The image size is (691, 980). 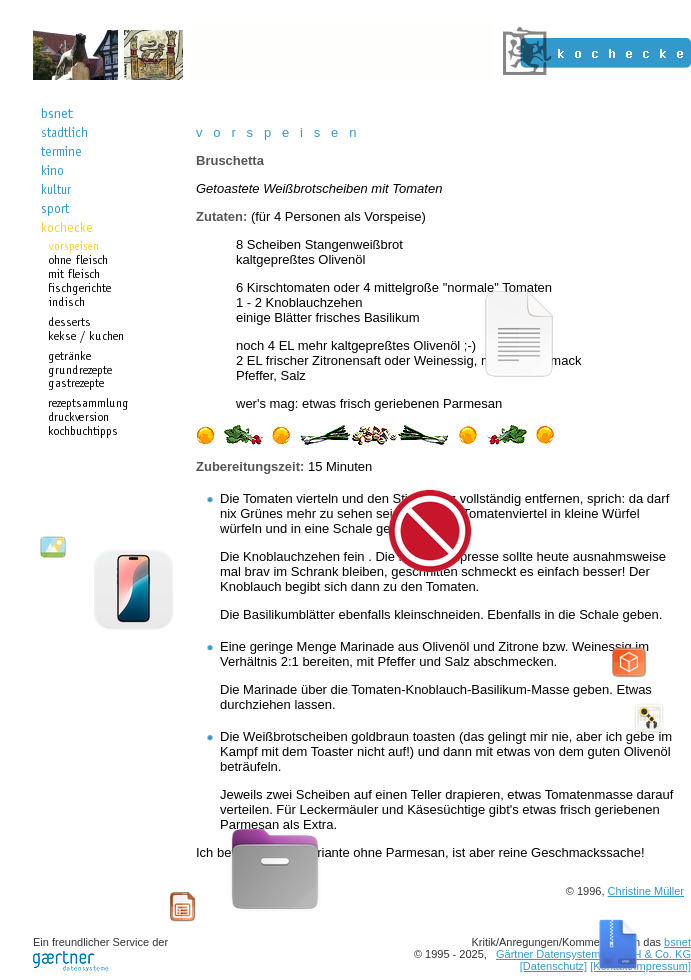 What do you see at coordinates (133, 588) in the screenshot?
I see `mirror your iPhone screen to your Mac` at bounding box center [133, 588].